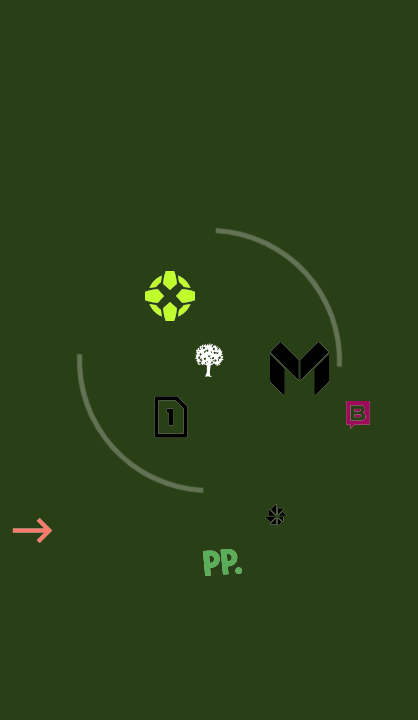 This screenshot has width=418, height=720. What do you see at coordinates (299, 368) in the screenshot?
I see `open the Monzo banking app` at bounding box center [299, 368].